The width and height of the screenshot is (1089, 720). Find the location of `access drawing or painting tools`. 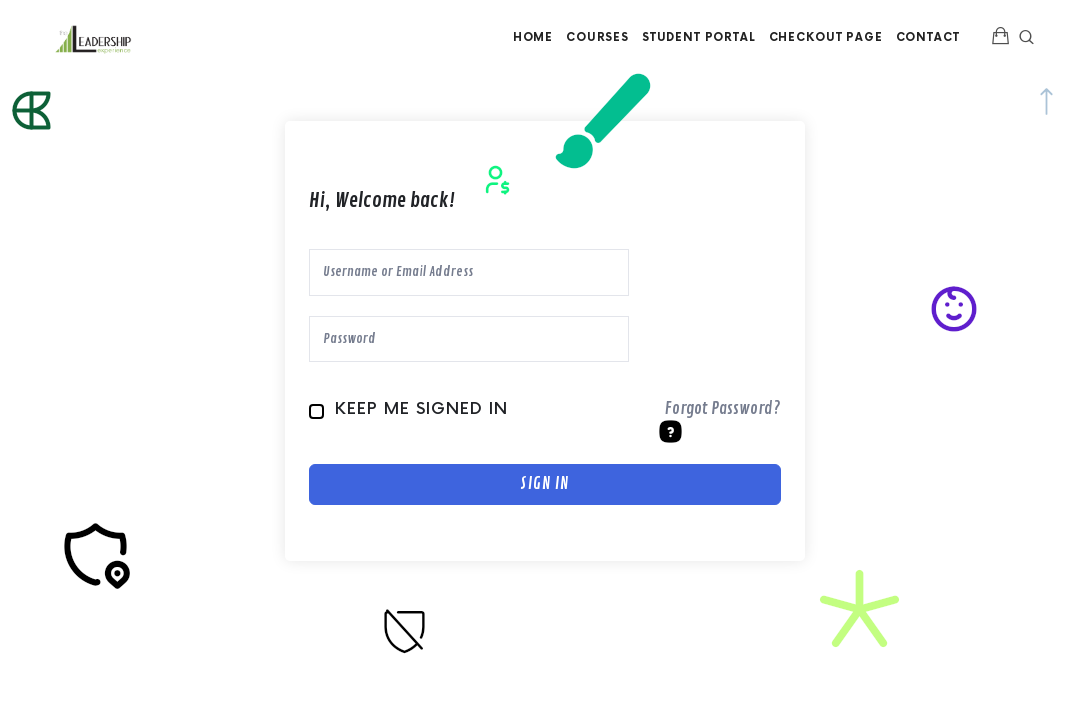

access drawing or painting tools is located at coordinates (603, 121).